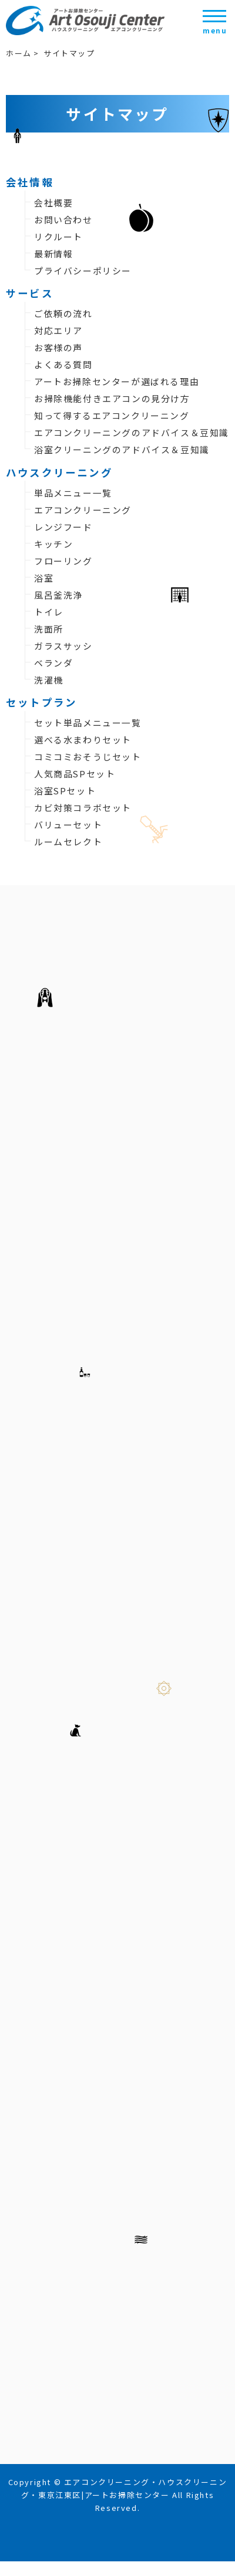  Describe the element at coordinates (141, 218) in the screenshot. I see `select peach flavor or ingredient` at that location.